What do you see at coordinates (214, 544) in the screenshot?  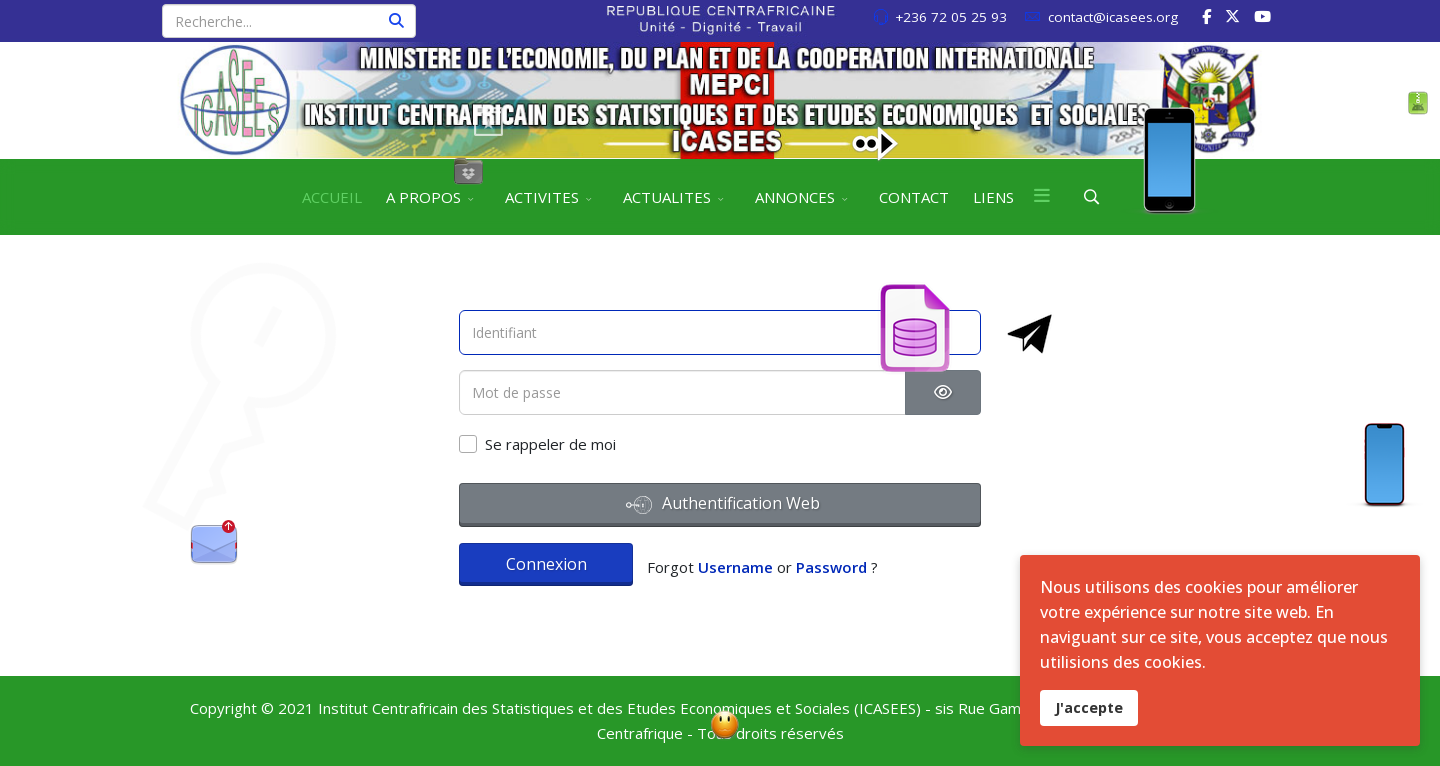 I see `send an email or message` at bounding box center [214, 544].